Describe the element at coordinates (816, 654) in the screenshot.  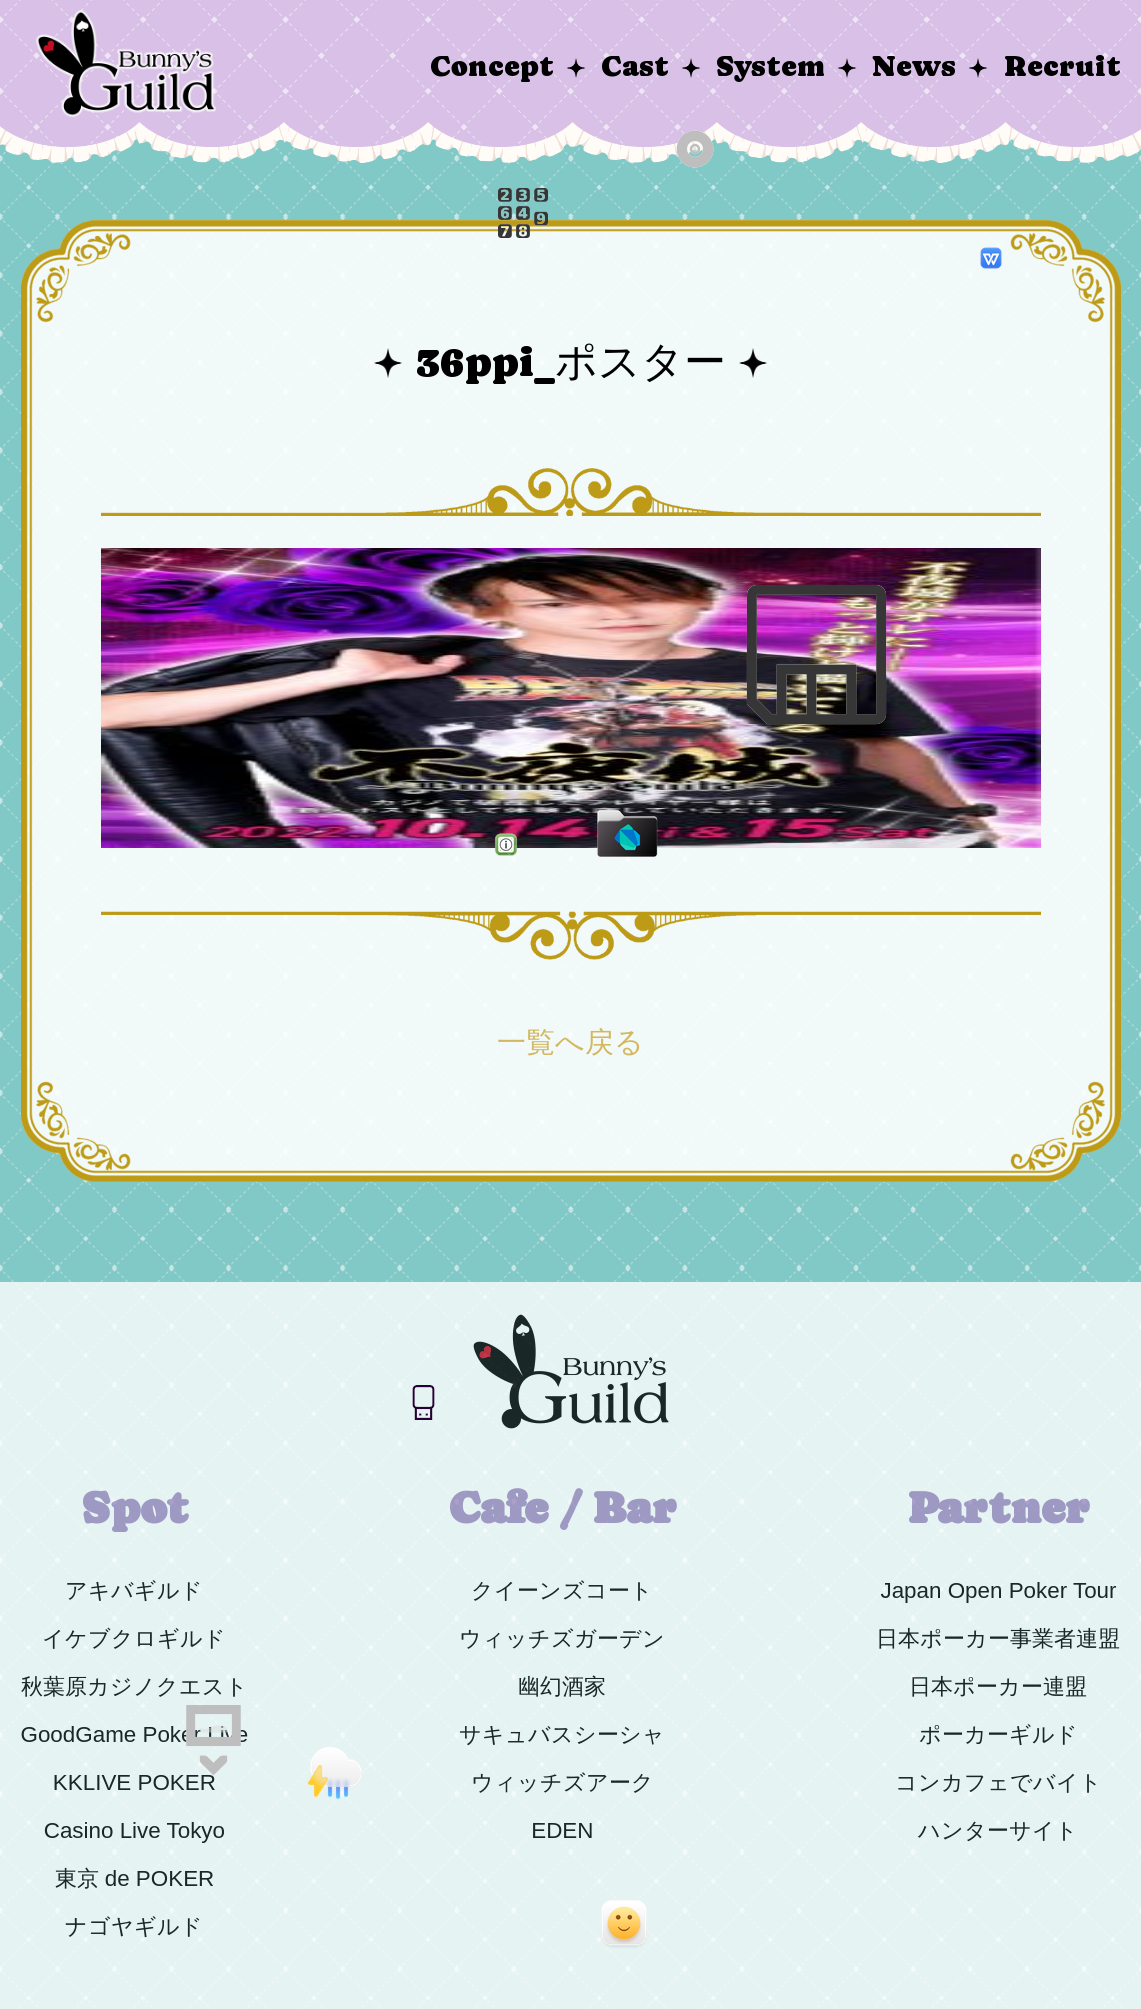
I see `save current file or document` at that location.